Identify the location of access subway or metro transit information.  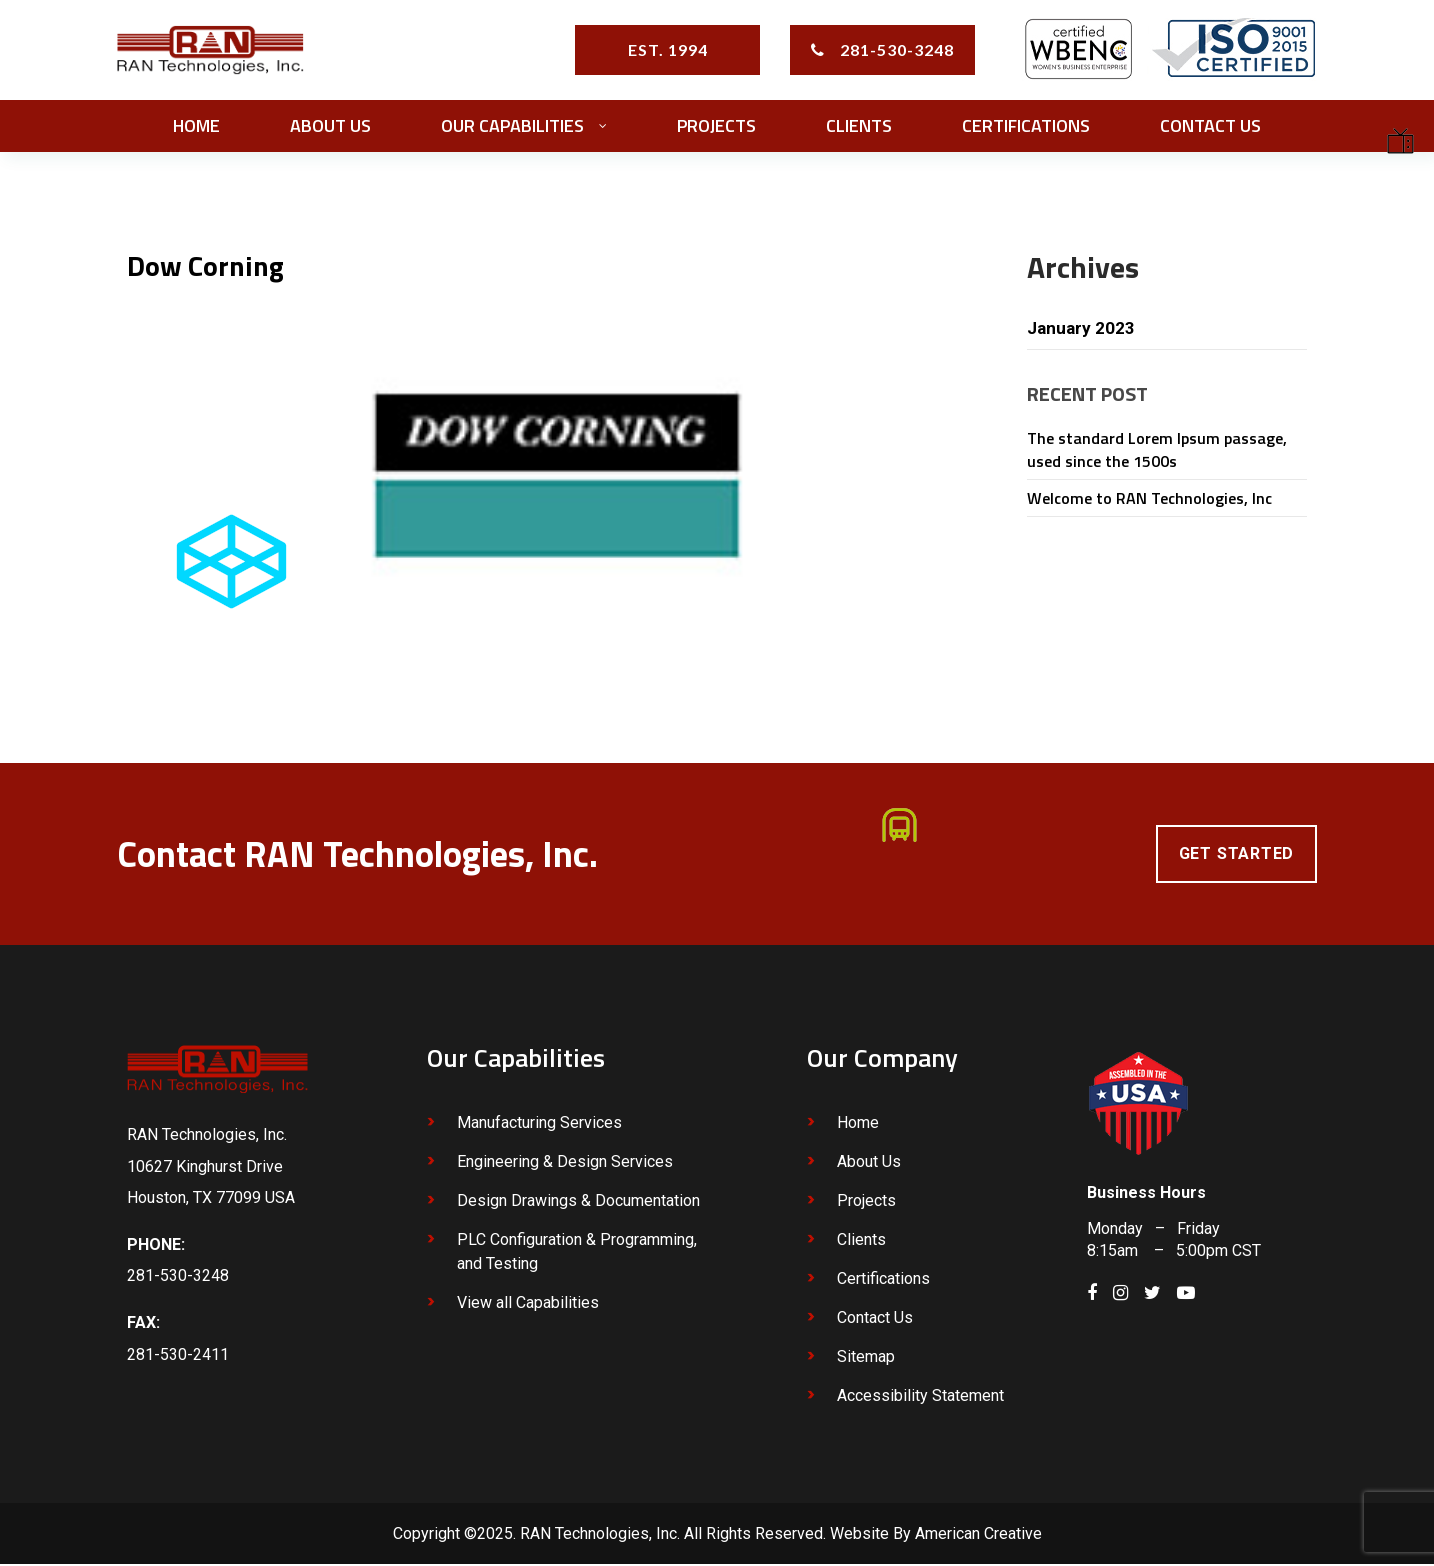
(899, 826).